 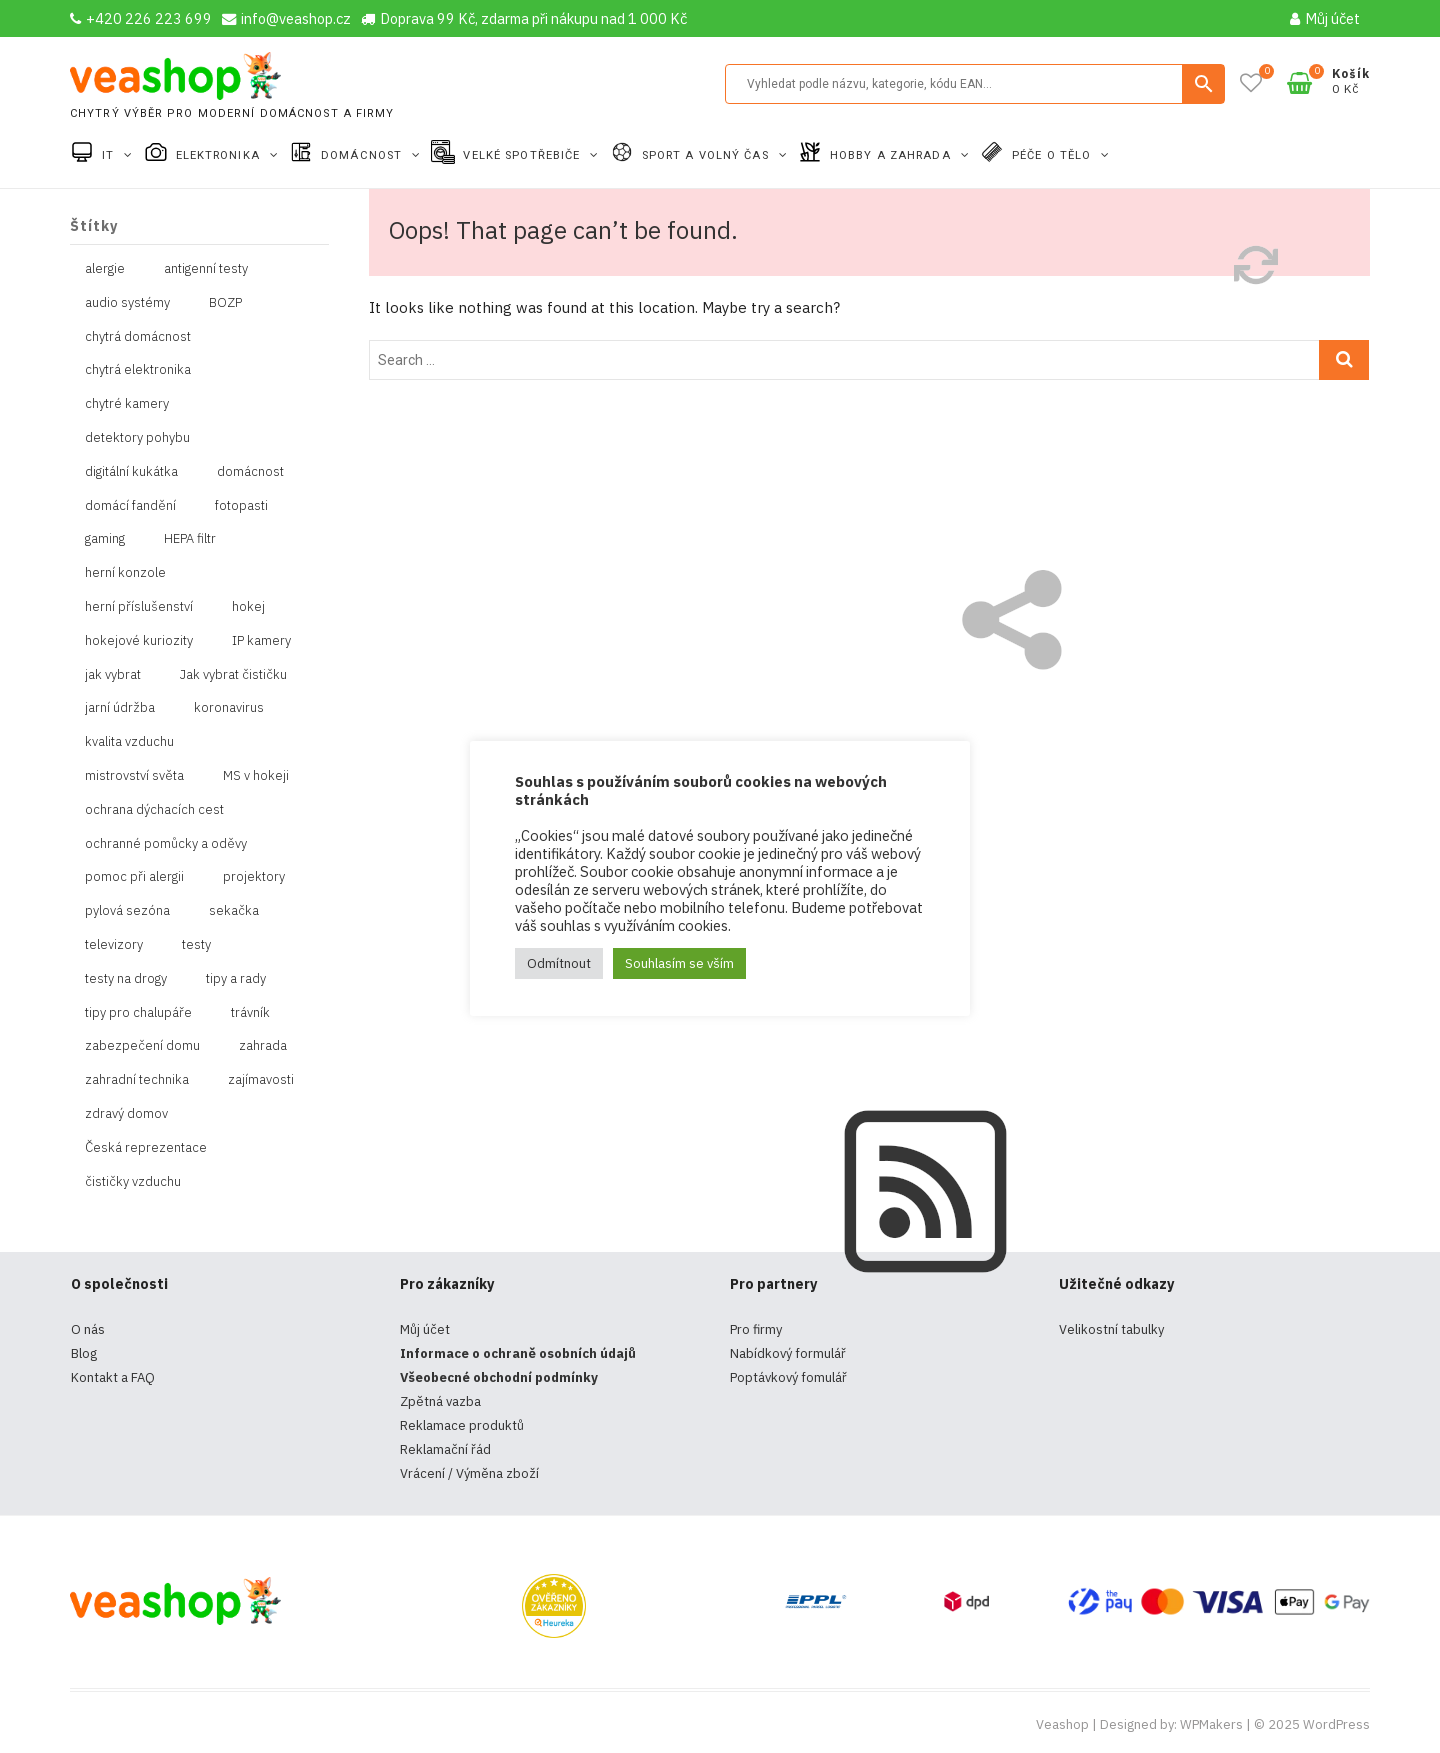 What do you see at coordinates (1256, 265) in the screenshot?
I see `indicates syncing in progress` at bounding box center [1256, 265].